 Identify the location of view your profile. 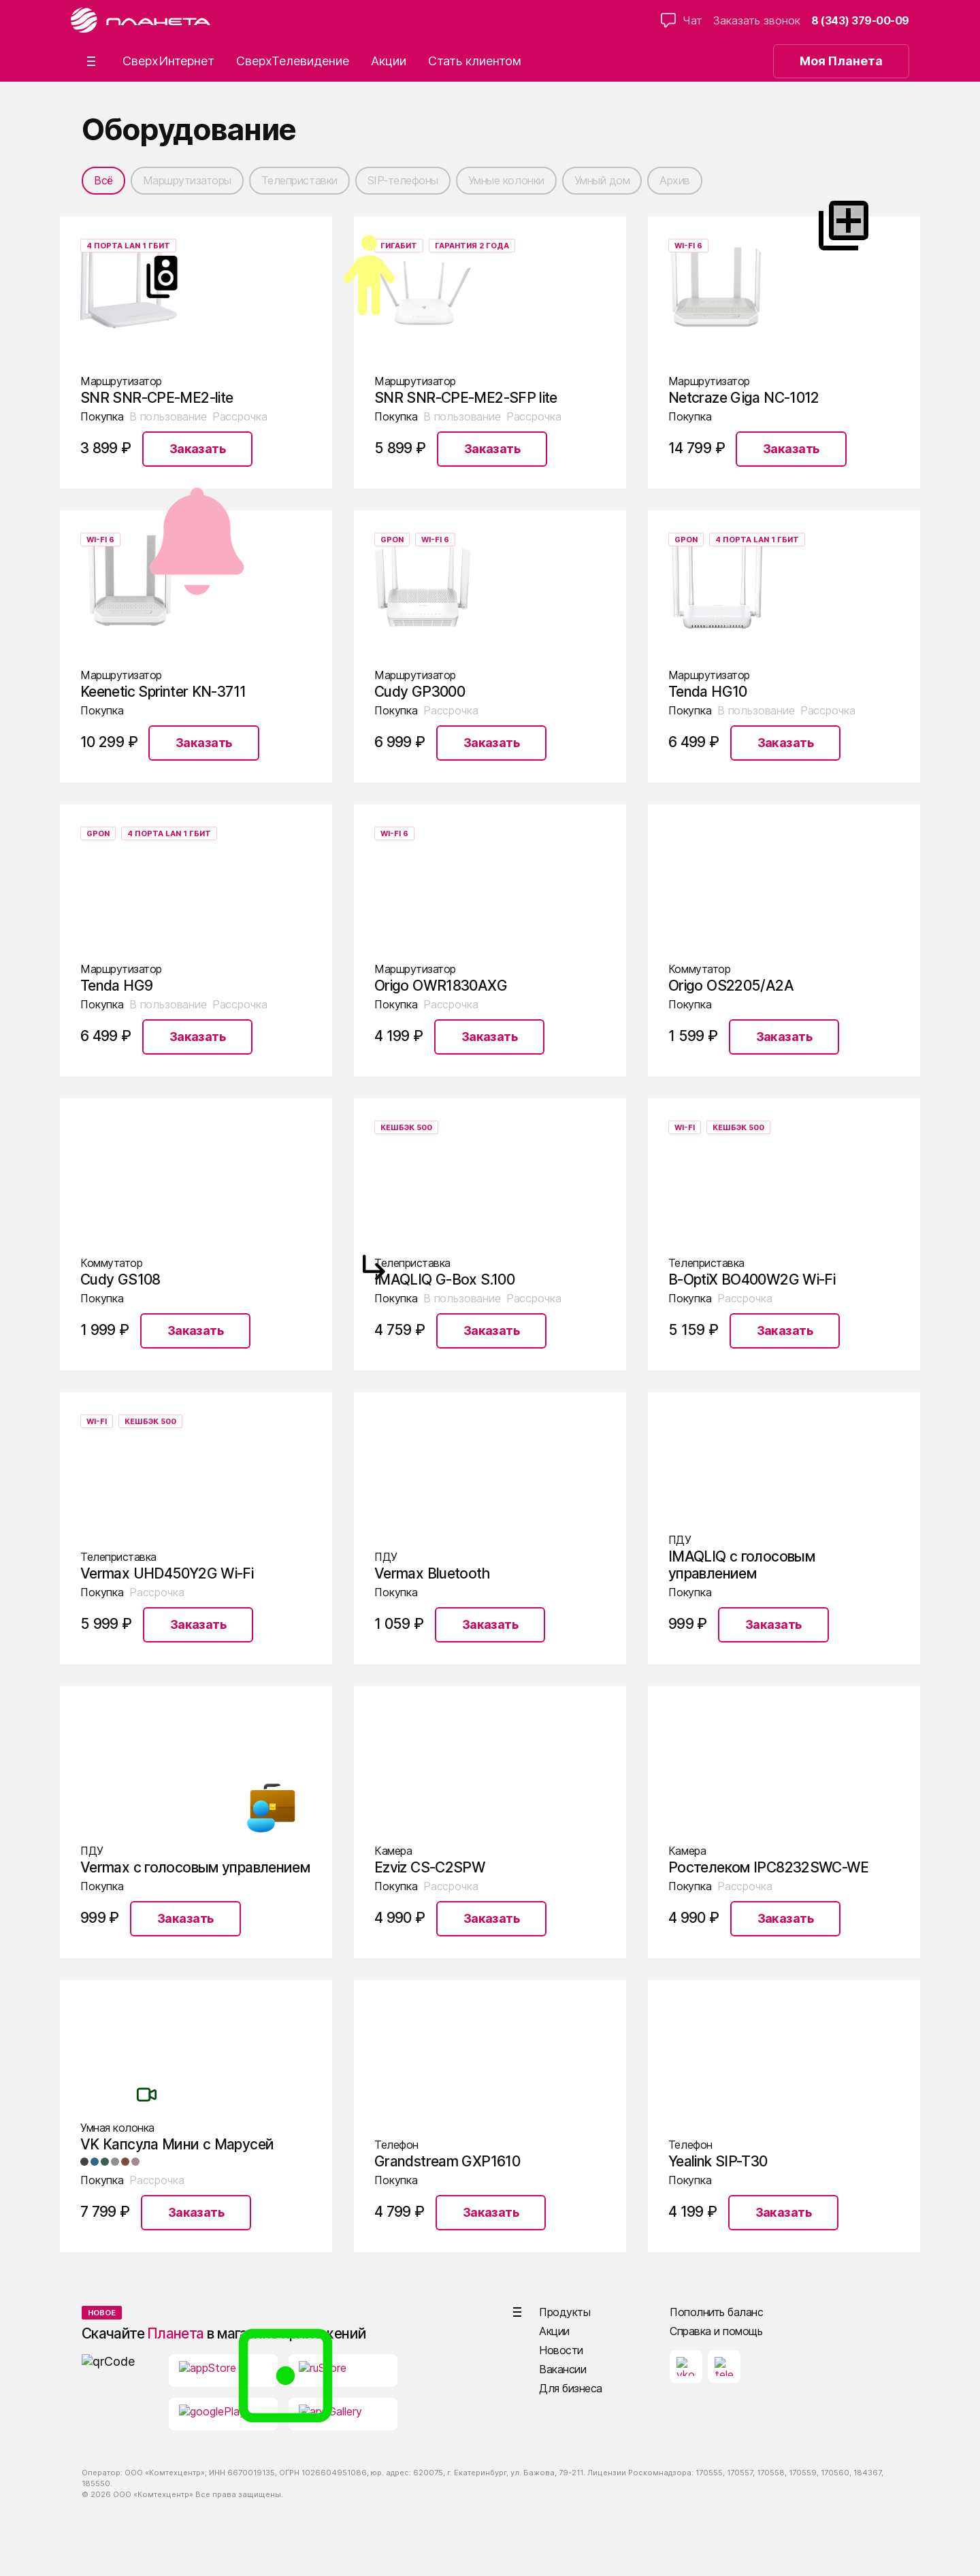
(369, 275).